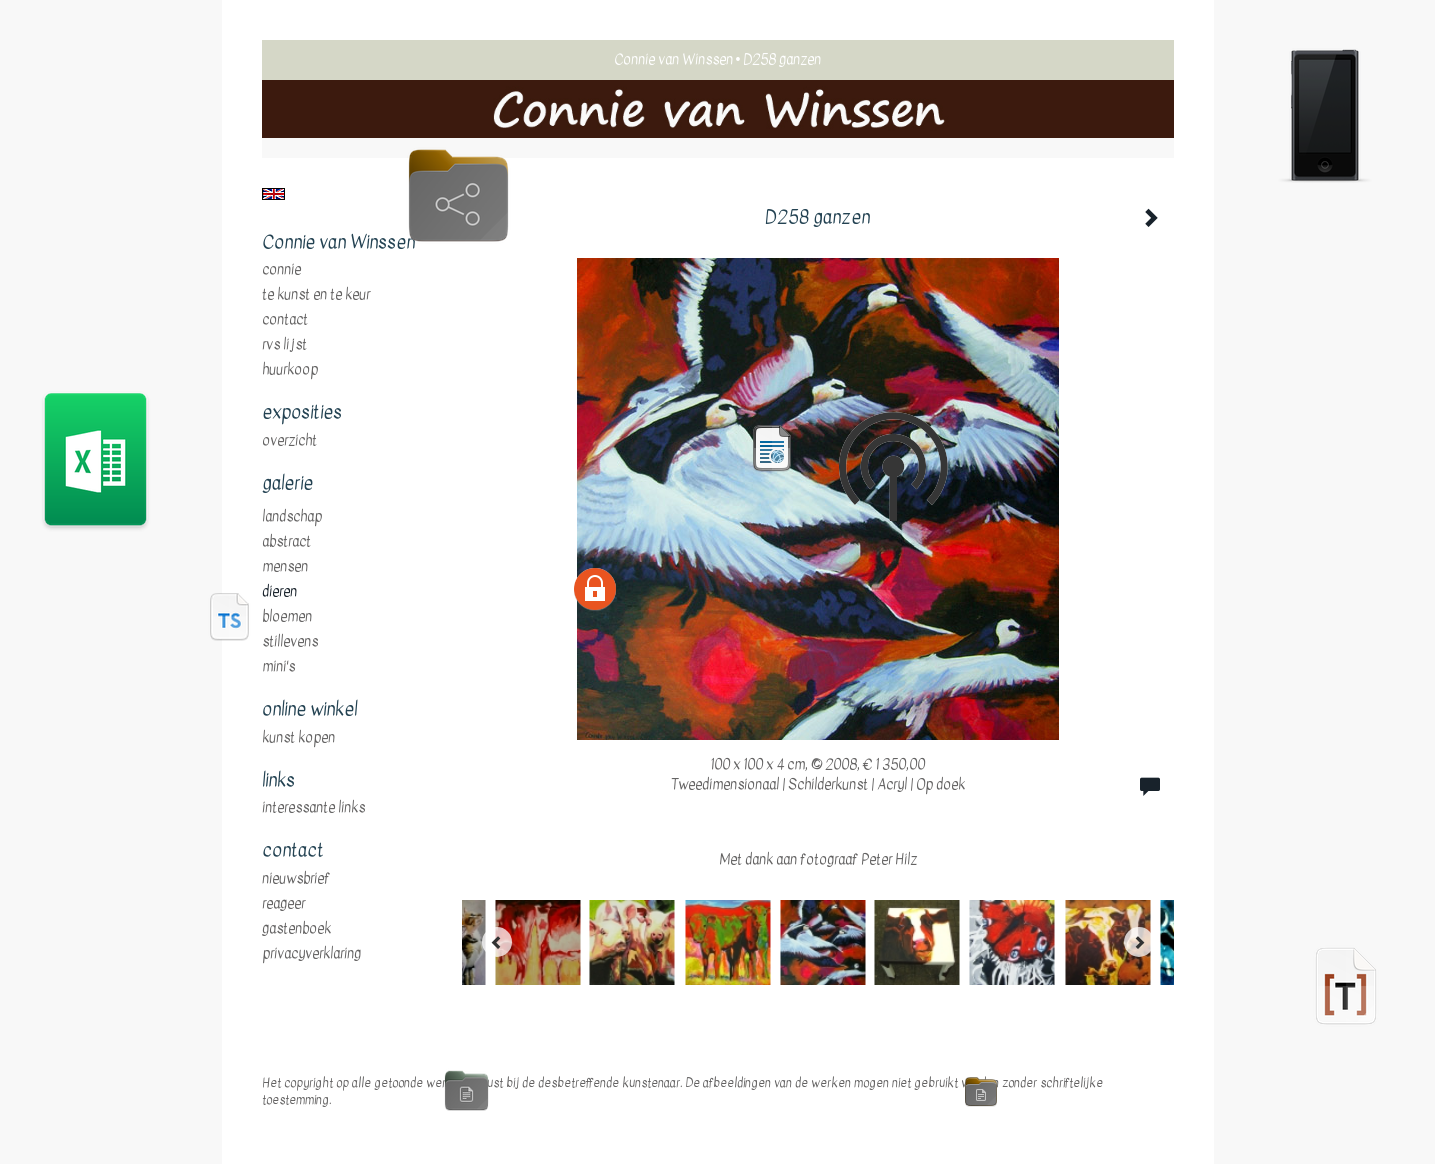  What do you see at coordinates (981, 1091) in the screenshot?
I see `open your documents folder` at bounding box center [981, 1091].